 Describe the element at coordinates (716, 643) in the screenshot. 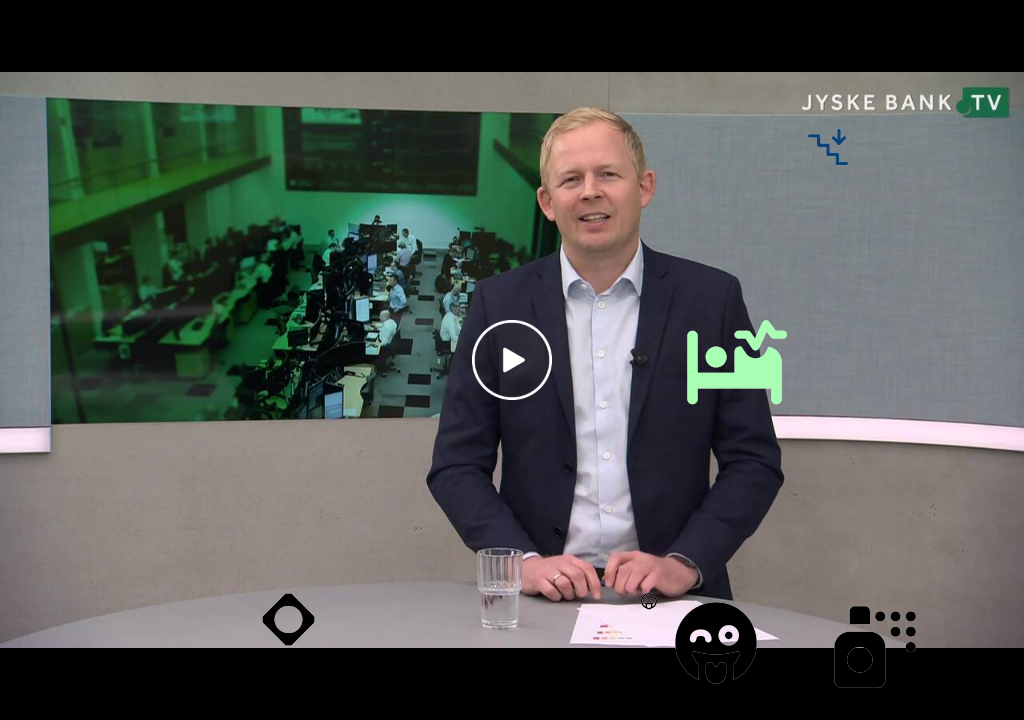

I see `insert a playful or silly emoji reaction` at that location.